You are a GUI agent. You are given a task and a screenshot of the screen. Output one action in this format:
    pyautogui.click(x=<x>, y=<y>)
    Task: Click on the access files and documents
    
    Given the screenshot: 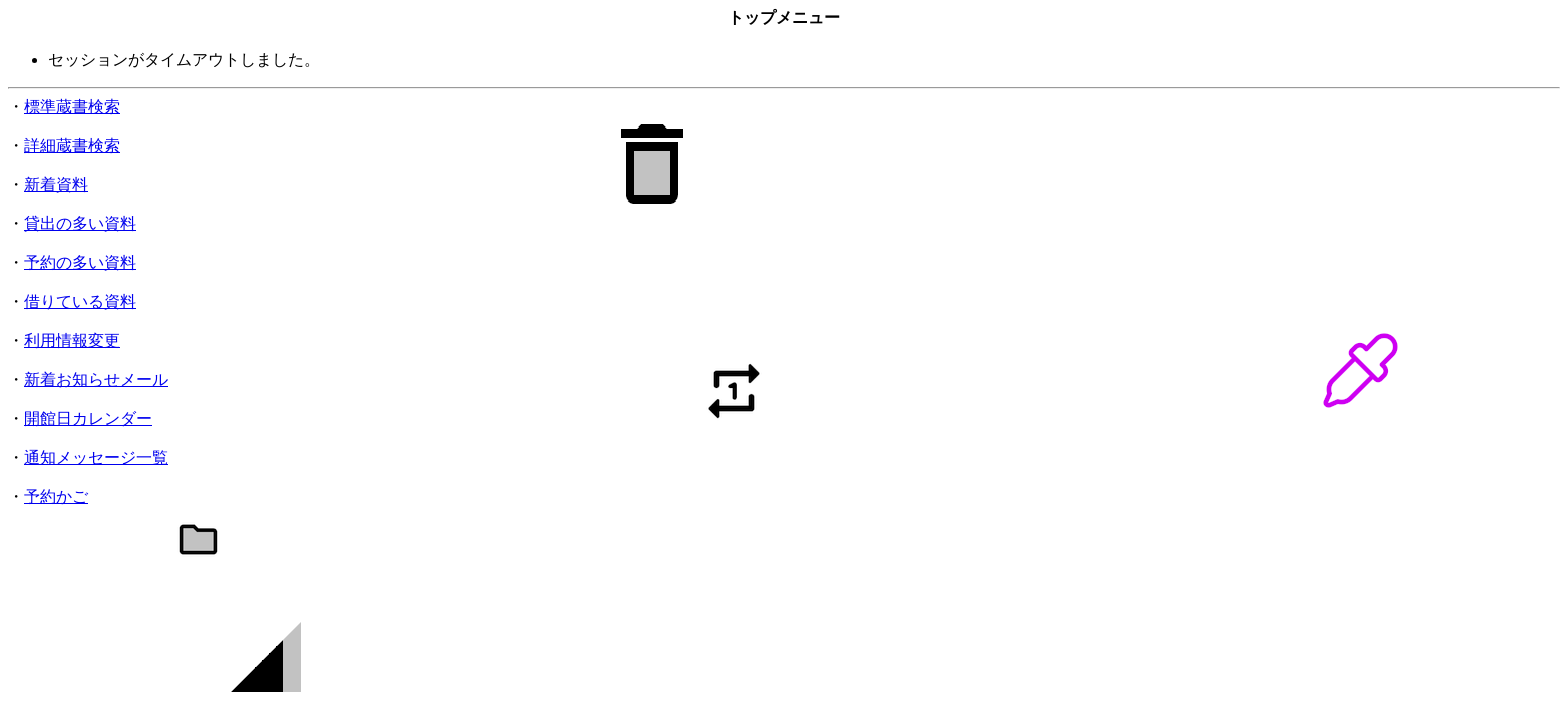 What is the action you would take?
    pyautogui.click(x=198, y=539)
    